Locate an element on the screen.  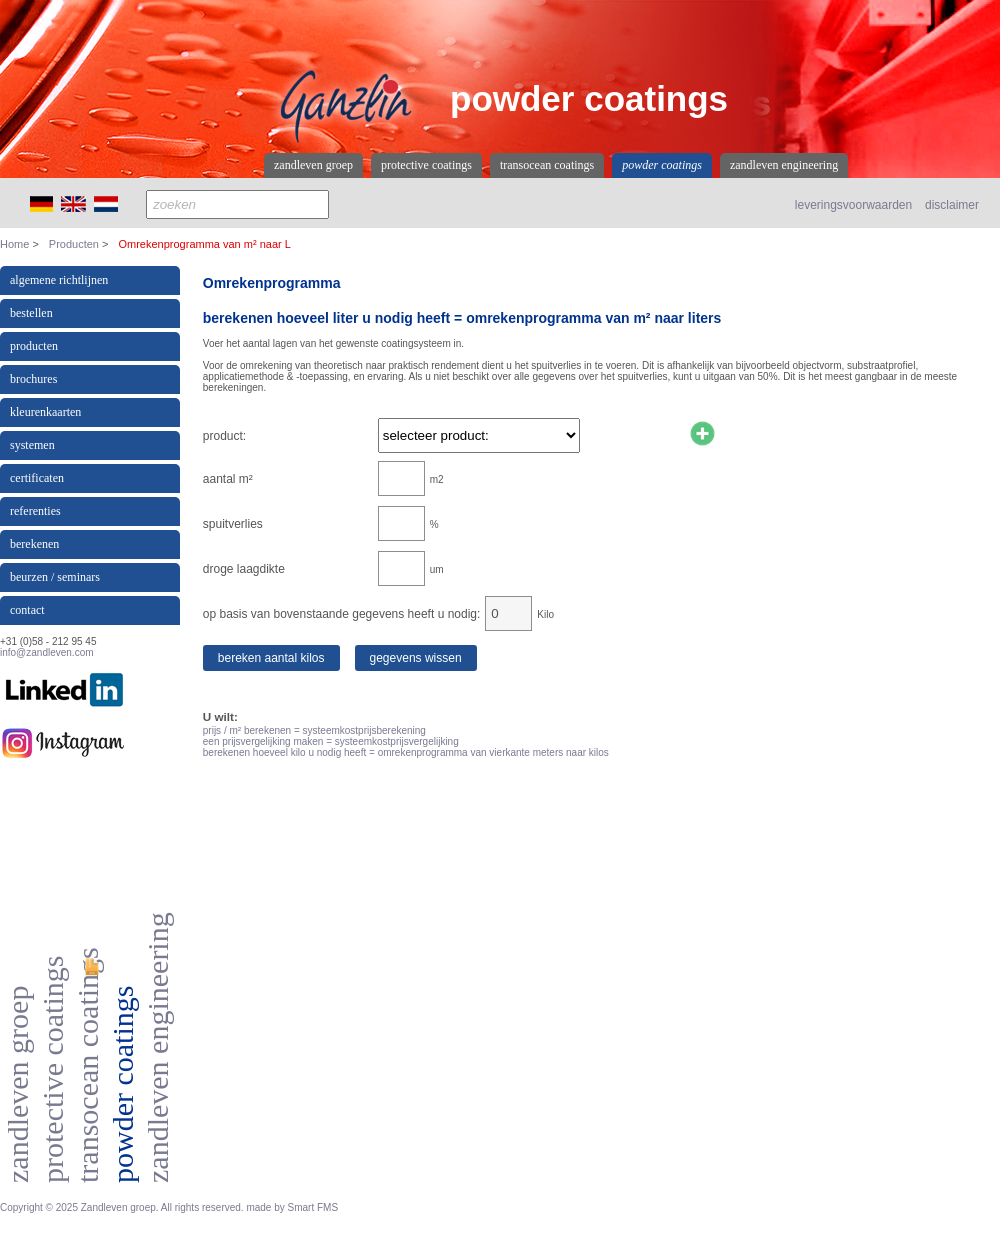
a zstandard compressed file is located at coordinates (92, 967).